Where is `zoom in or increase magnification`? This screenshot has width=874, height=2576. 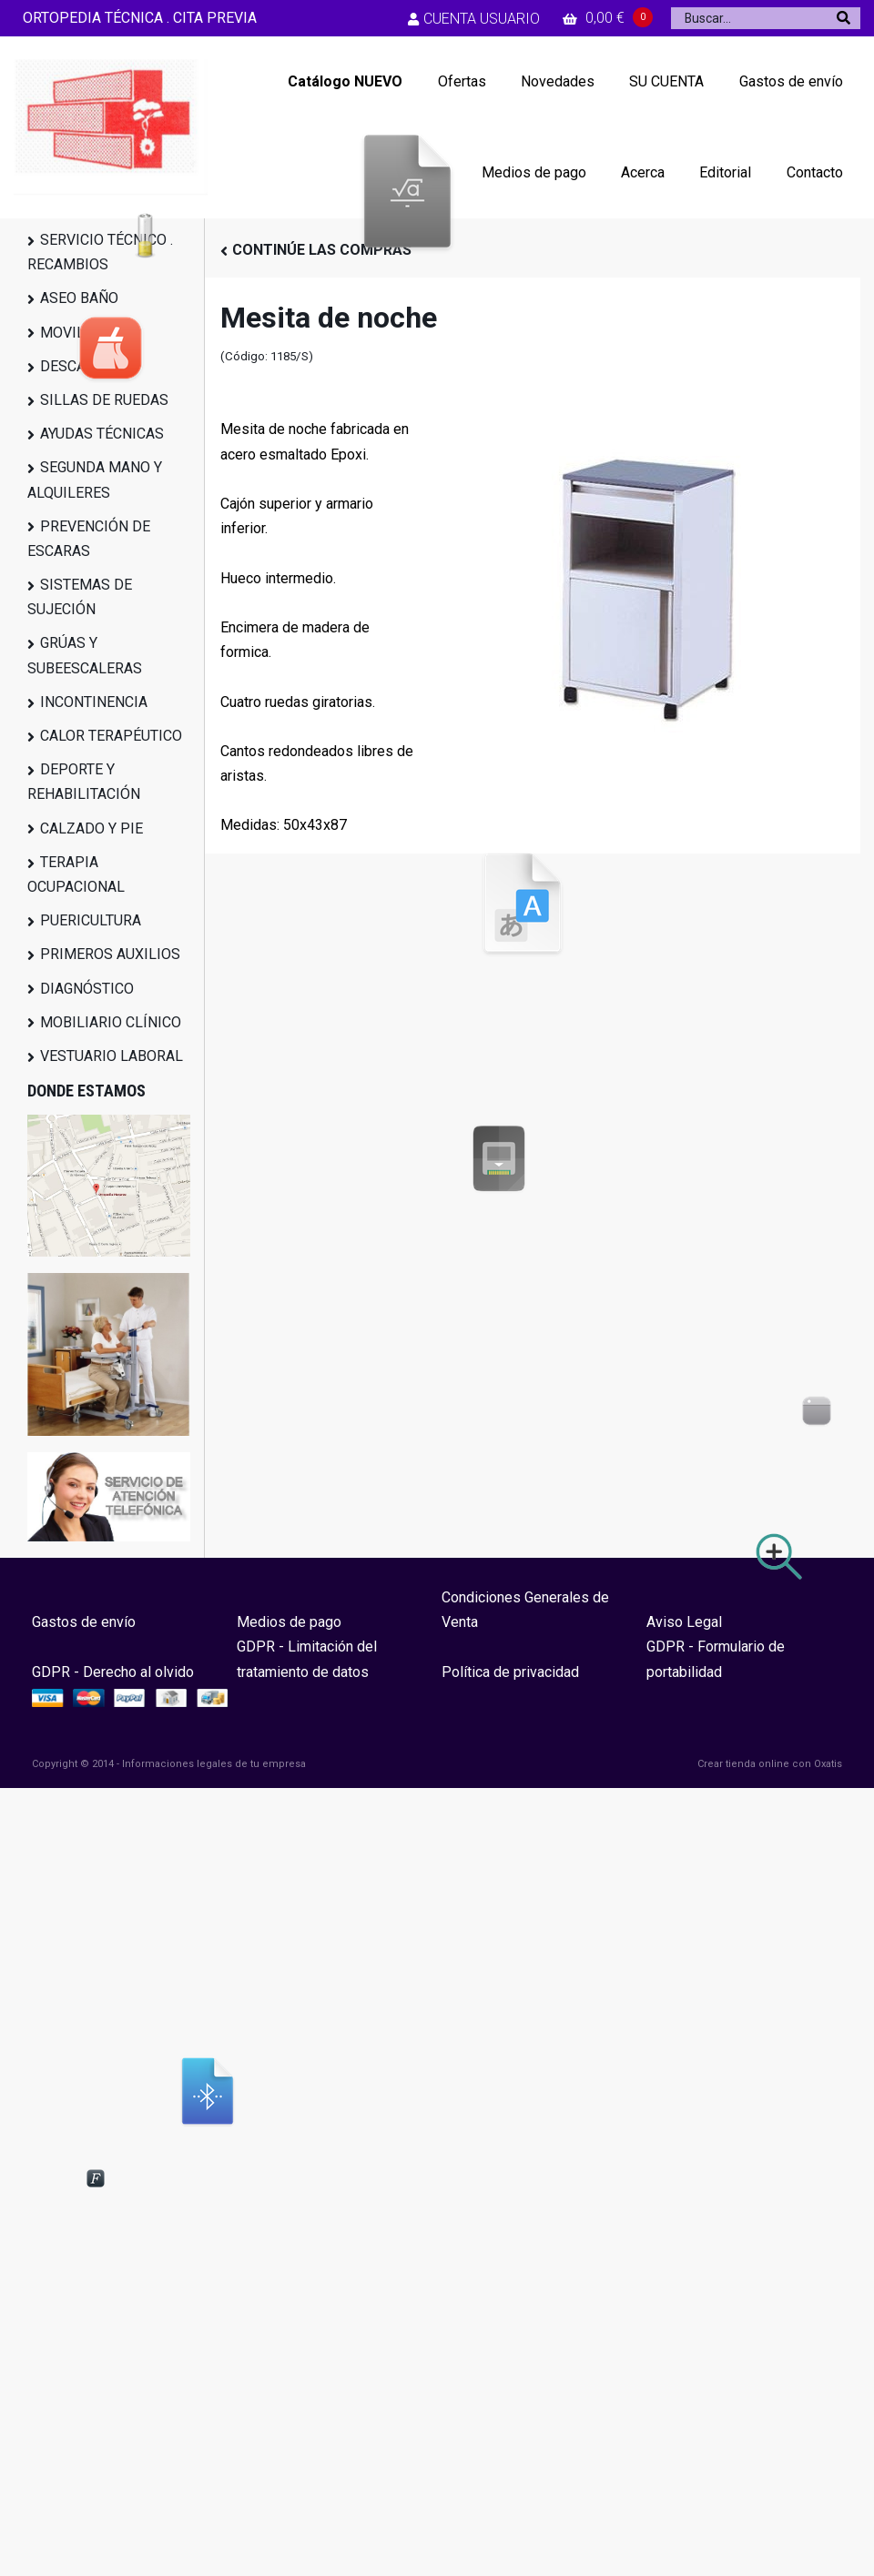
zoom in or increase magnification is located at coordinates (778, 1556).